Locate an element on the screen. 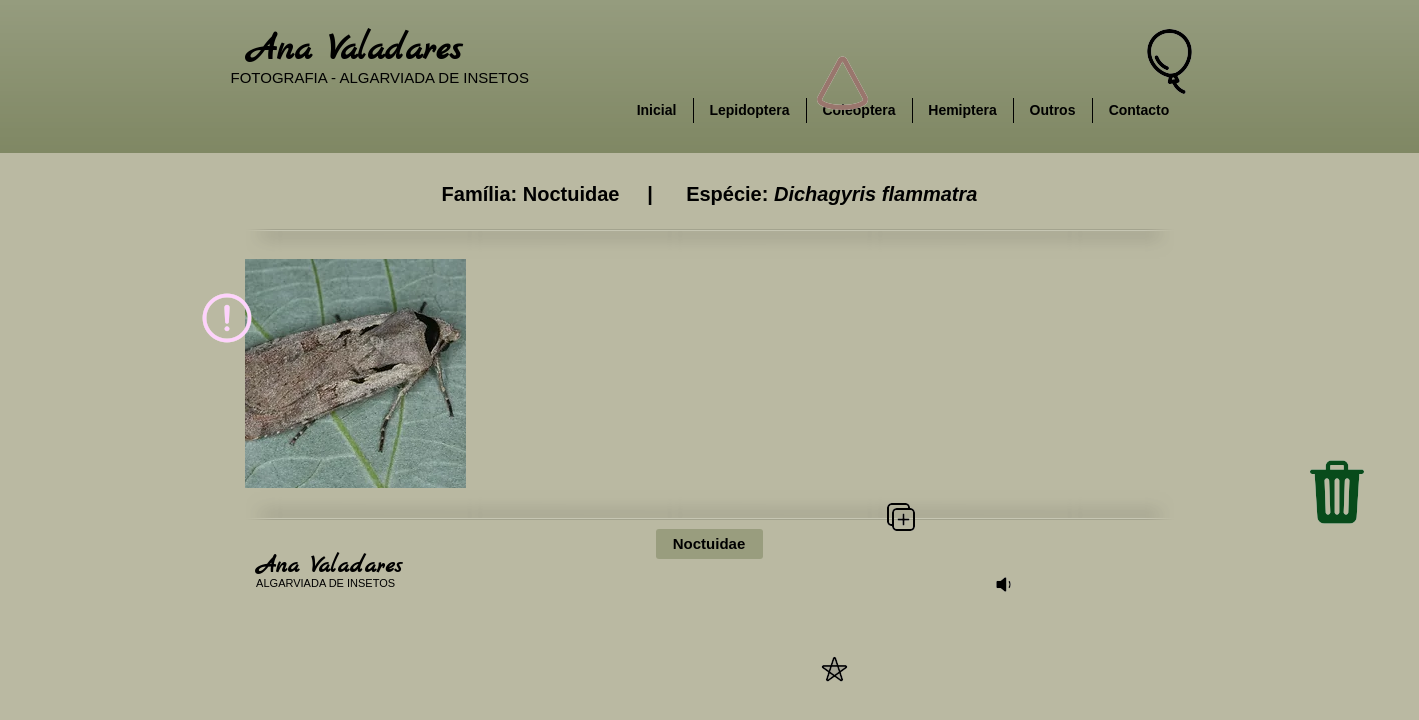  duplicate or copy an item is located at coordinates (901, 517).